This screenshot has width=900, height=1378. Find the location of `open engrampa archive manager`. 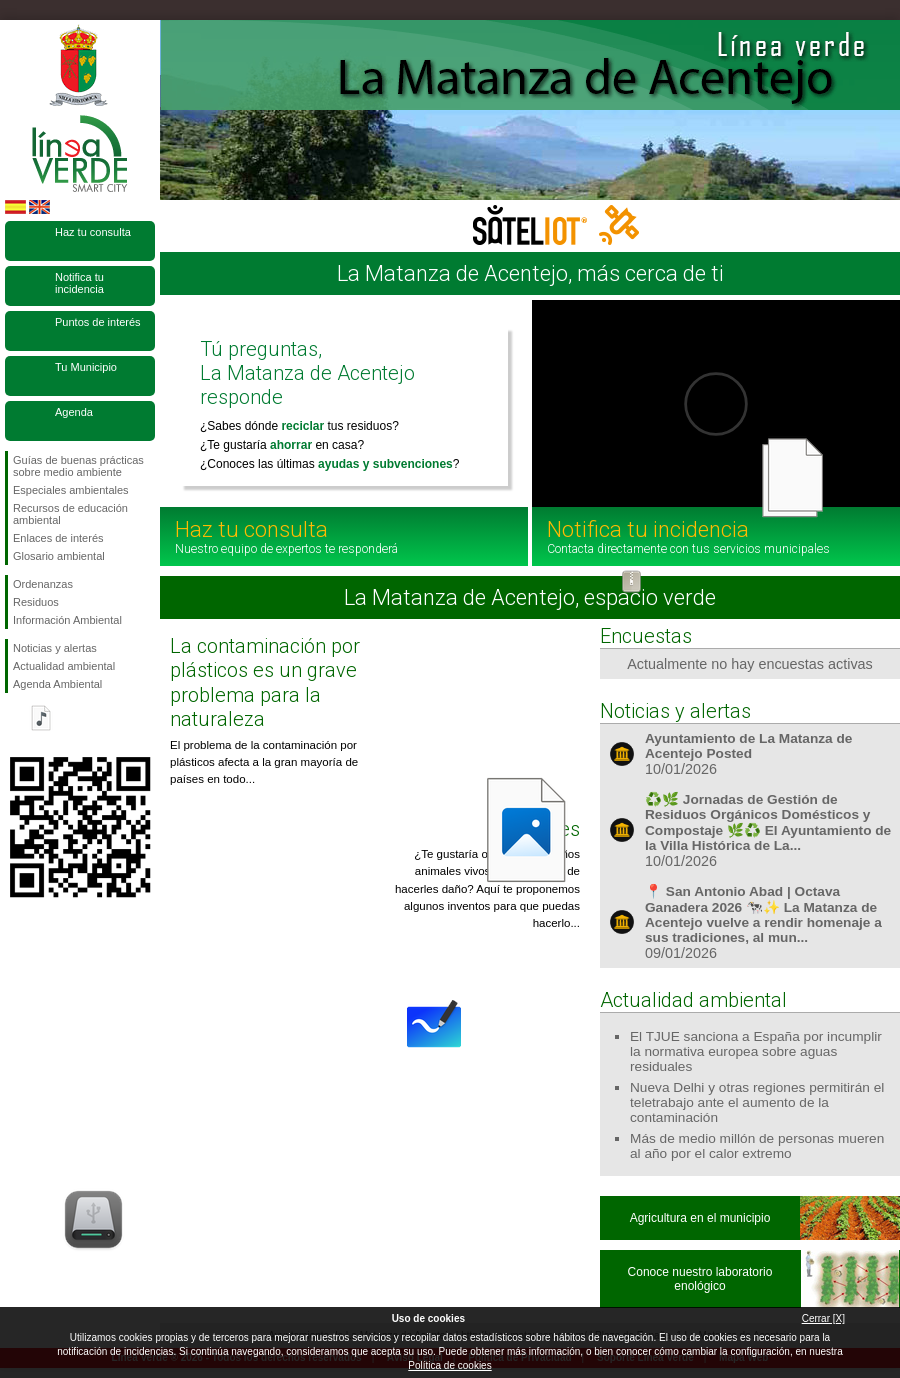

open engrampa archive manager is located at coordinates (631, 581).